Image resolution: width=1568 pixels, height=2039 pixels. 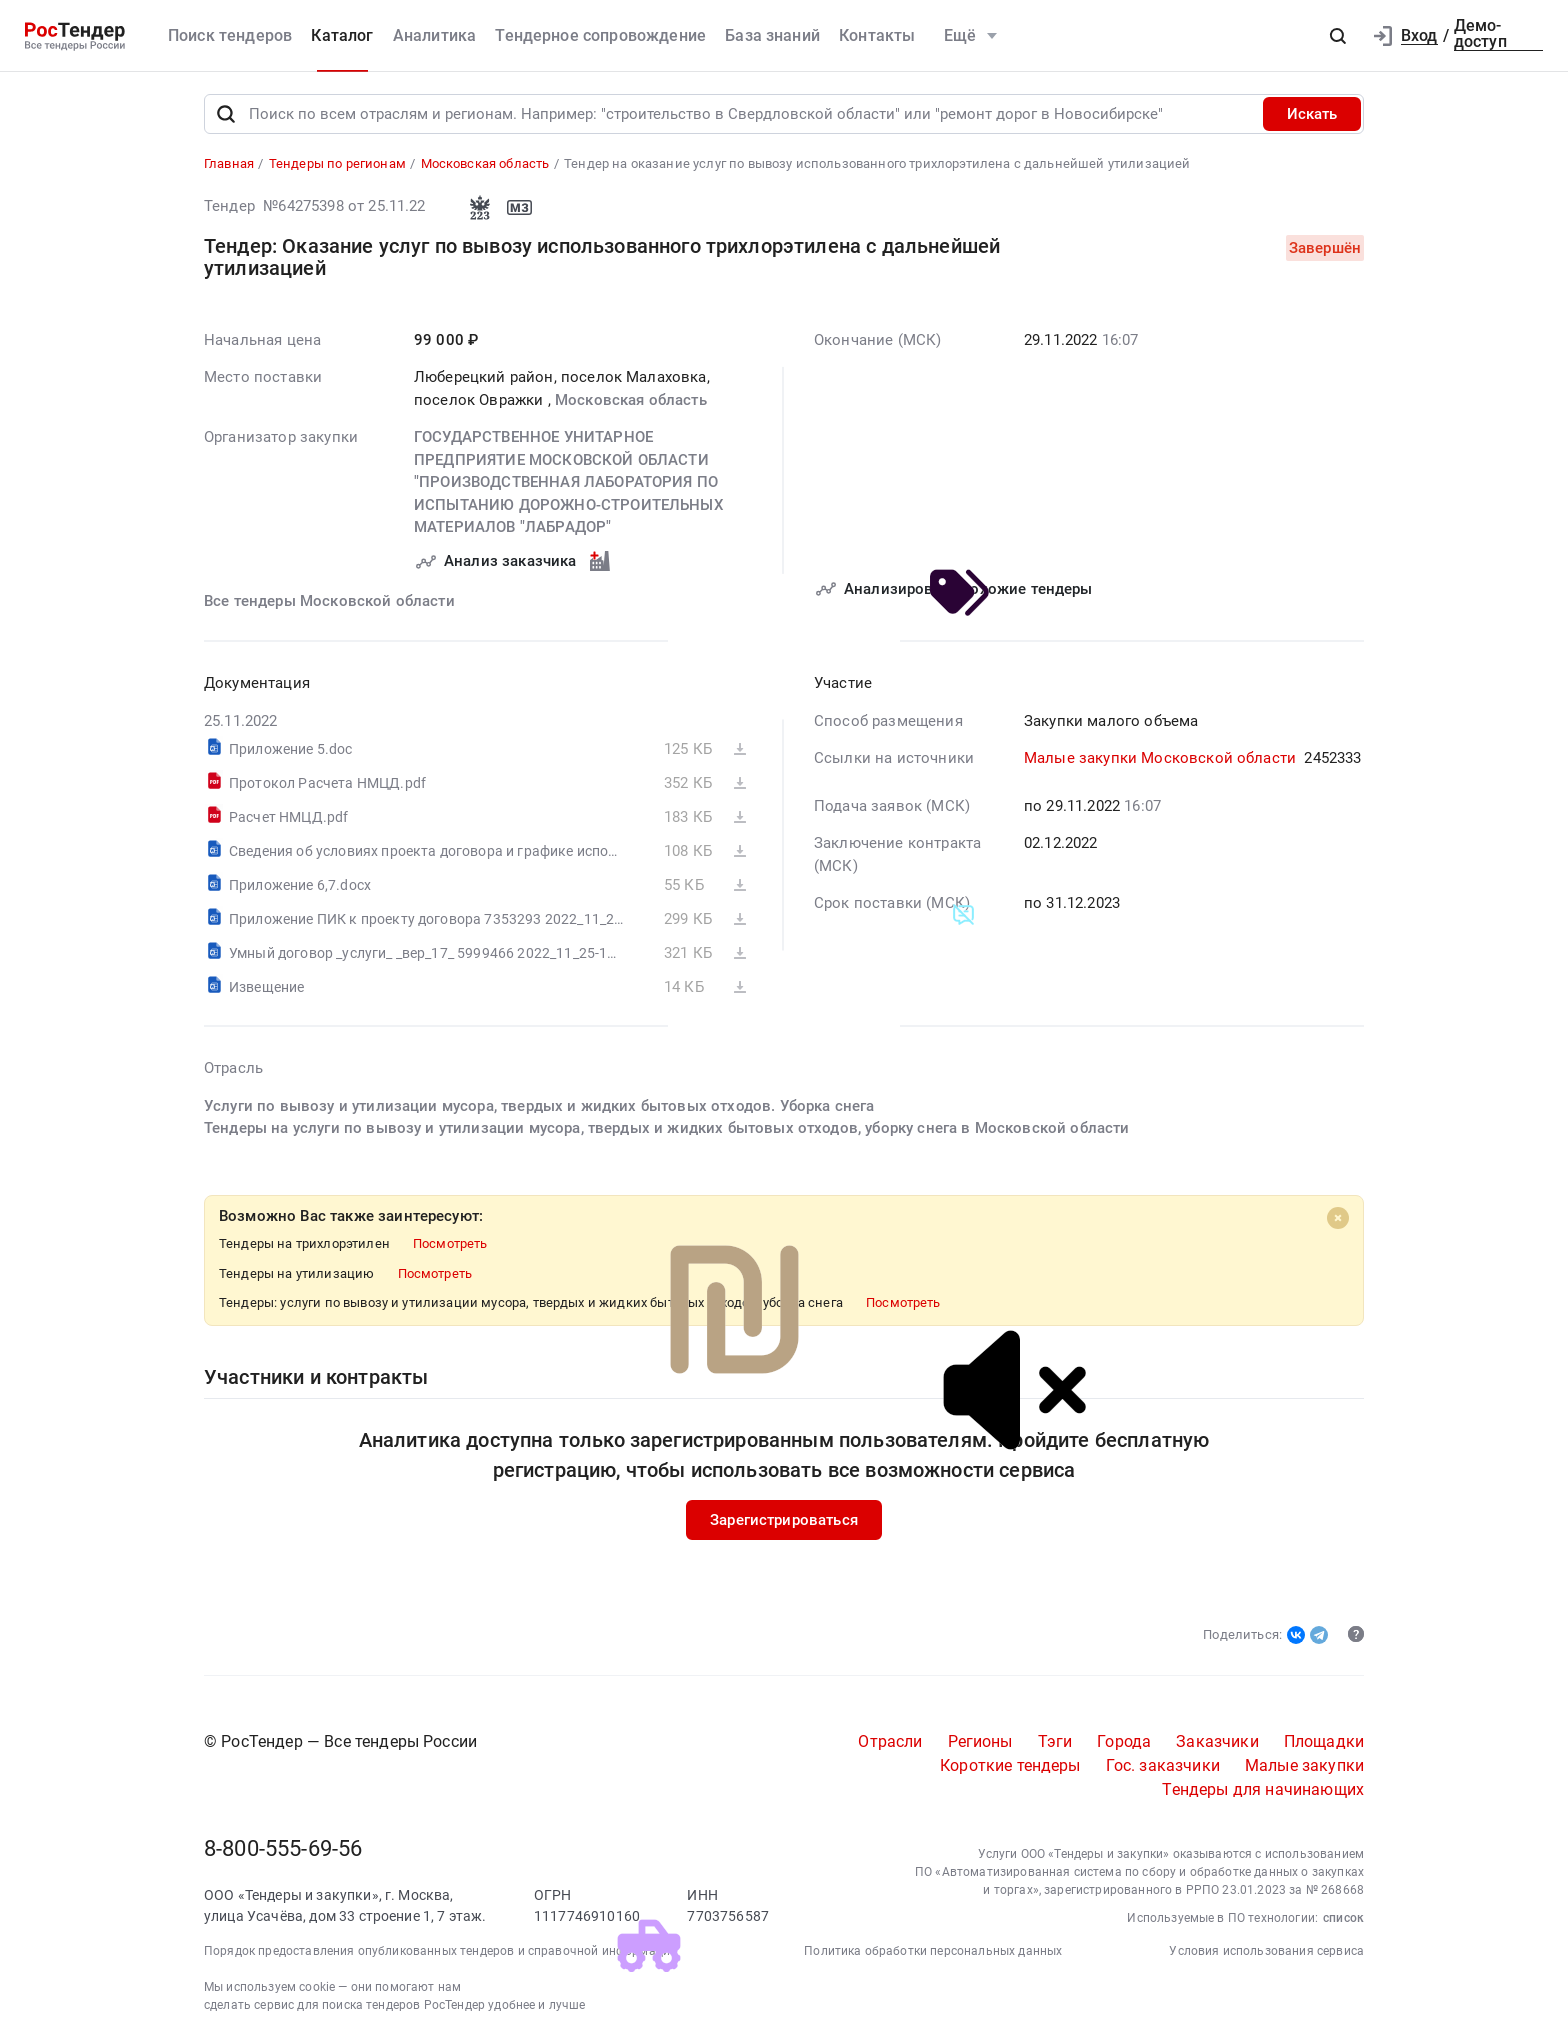 I want to click on mute audio or sound, so click(x=1020, y=1390).